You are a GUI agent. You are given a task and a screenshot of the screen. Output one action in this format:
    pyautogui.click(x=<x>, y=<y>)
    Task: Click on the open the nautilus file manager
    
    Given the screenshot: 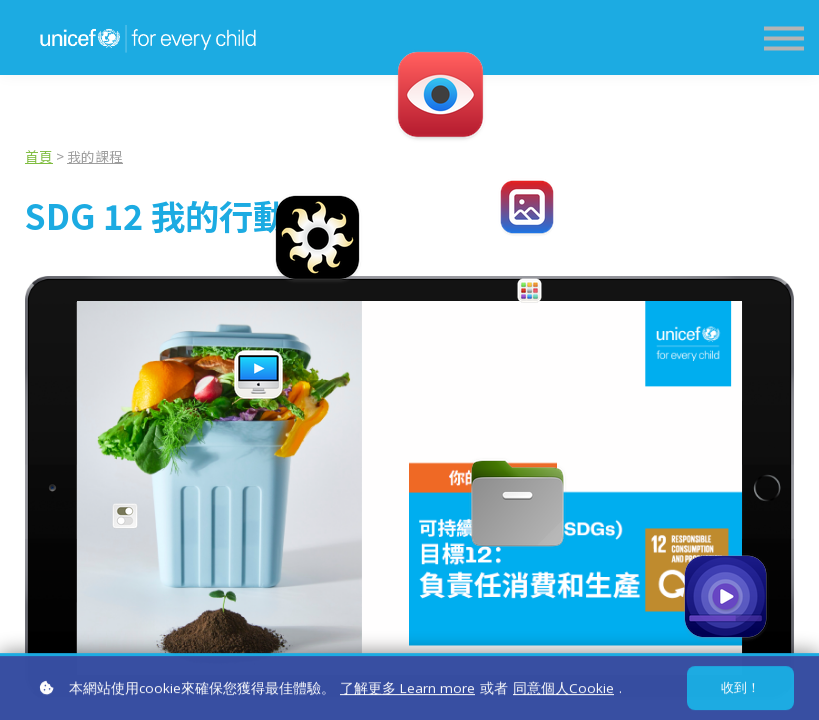 What is the action you would take?
    pyautogui.click(x=517, y=503)
    